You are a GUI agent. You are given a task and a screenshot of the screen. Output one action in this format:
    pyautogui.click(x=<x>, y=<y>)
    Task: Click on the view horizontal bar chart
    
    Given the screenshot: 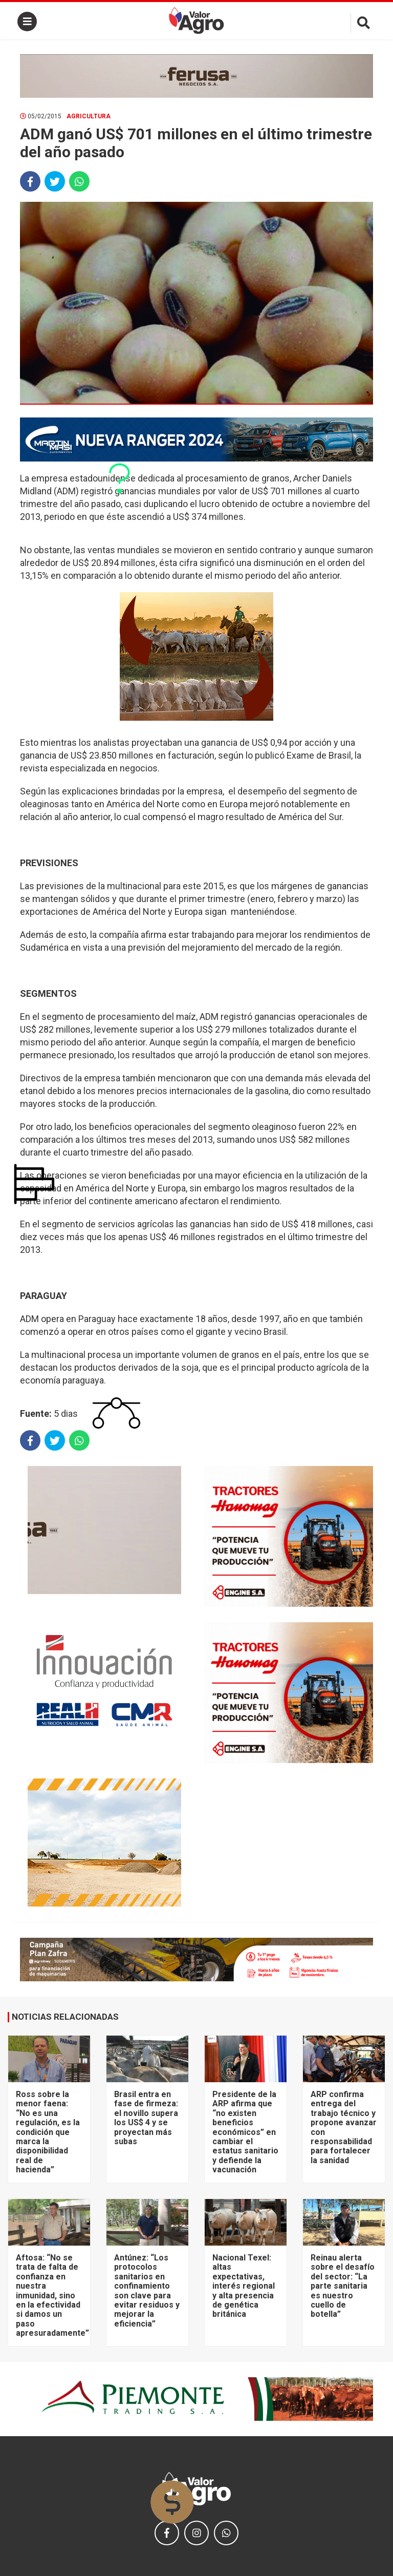 What is the action you would take?
    pyautogui.click(x=32, y=1184)
    